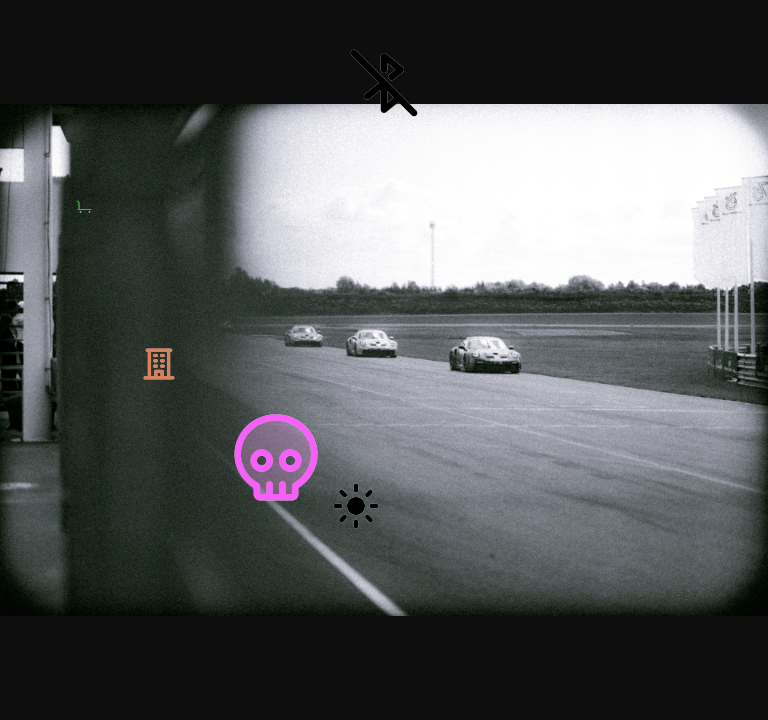 This screenshot has width=768, height=720. What do you see at coordinates (84, 206) in the screenshot?
I see `view shopping cart` at bounding box center [84, 206].